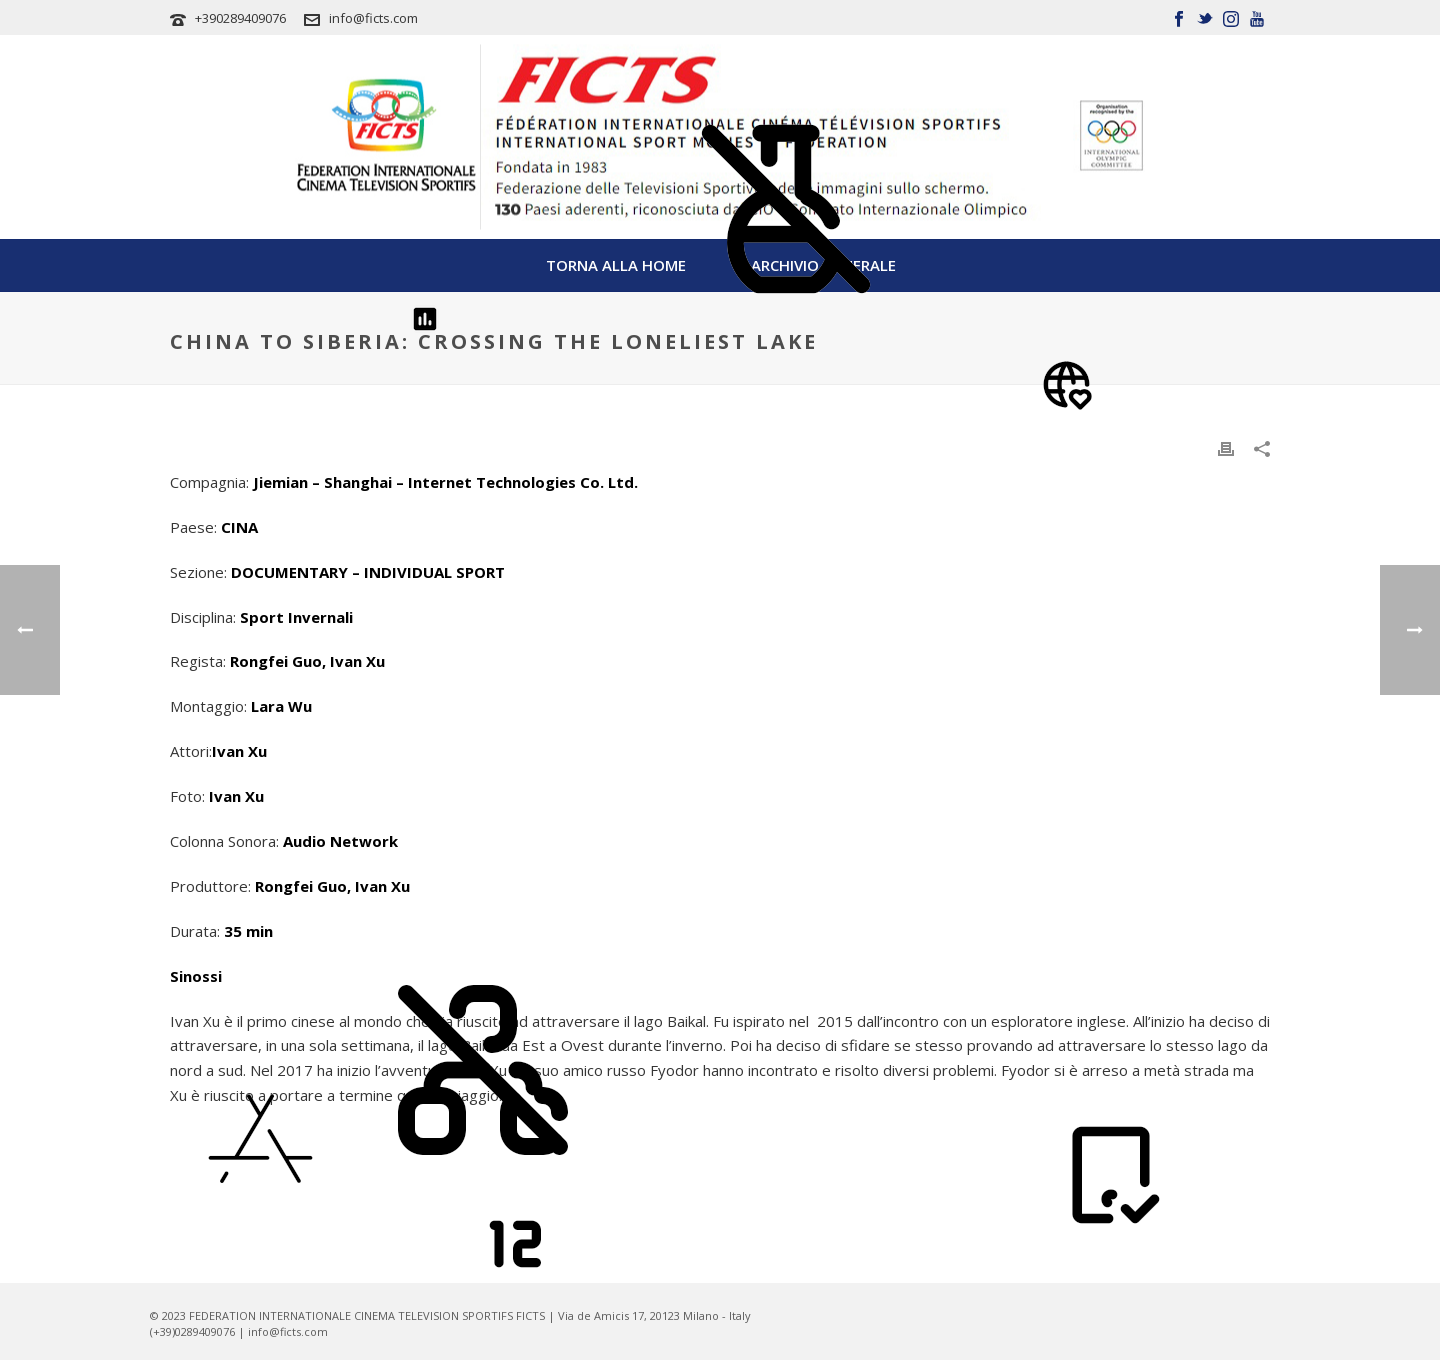 Image resolution: width=1440 pixels, height=1360 pixels. I want to click on indicates item count or quantity of 12, so click(513, 1244).